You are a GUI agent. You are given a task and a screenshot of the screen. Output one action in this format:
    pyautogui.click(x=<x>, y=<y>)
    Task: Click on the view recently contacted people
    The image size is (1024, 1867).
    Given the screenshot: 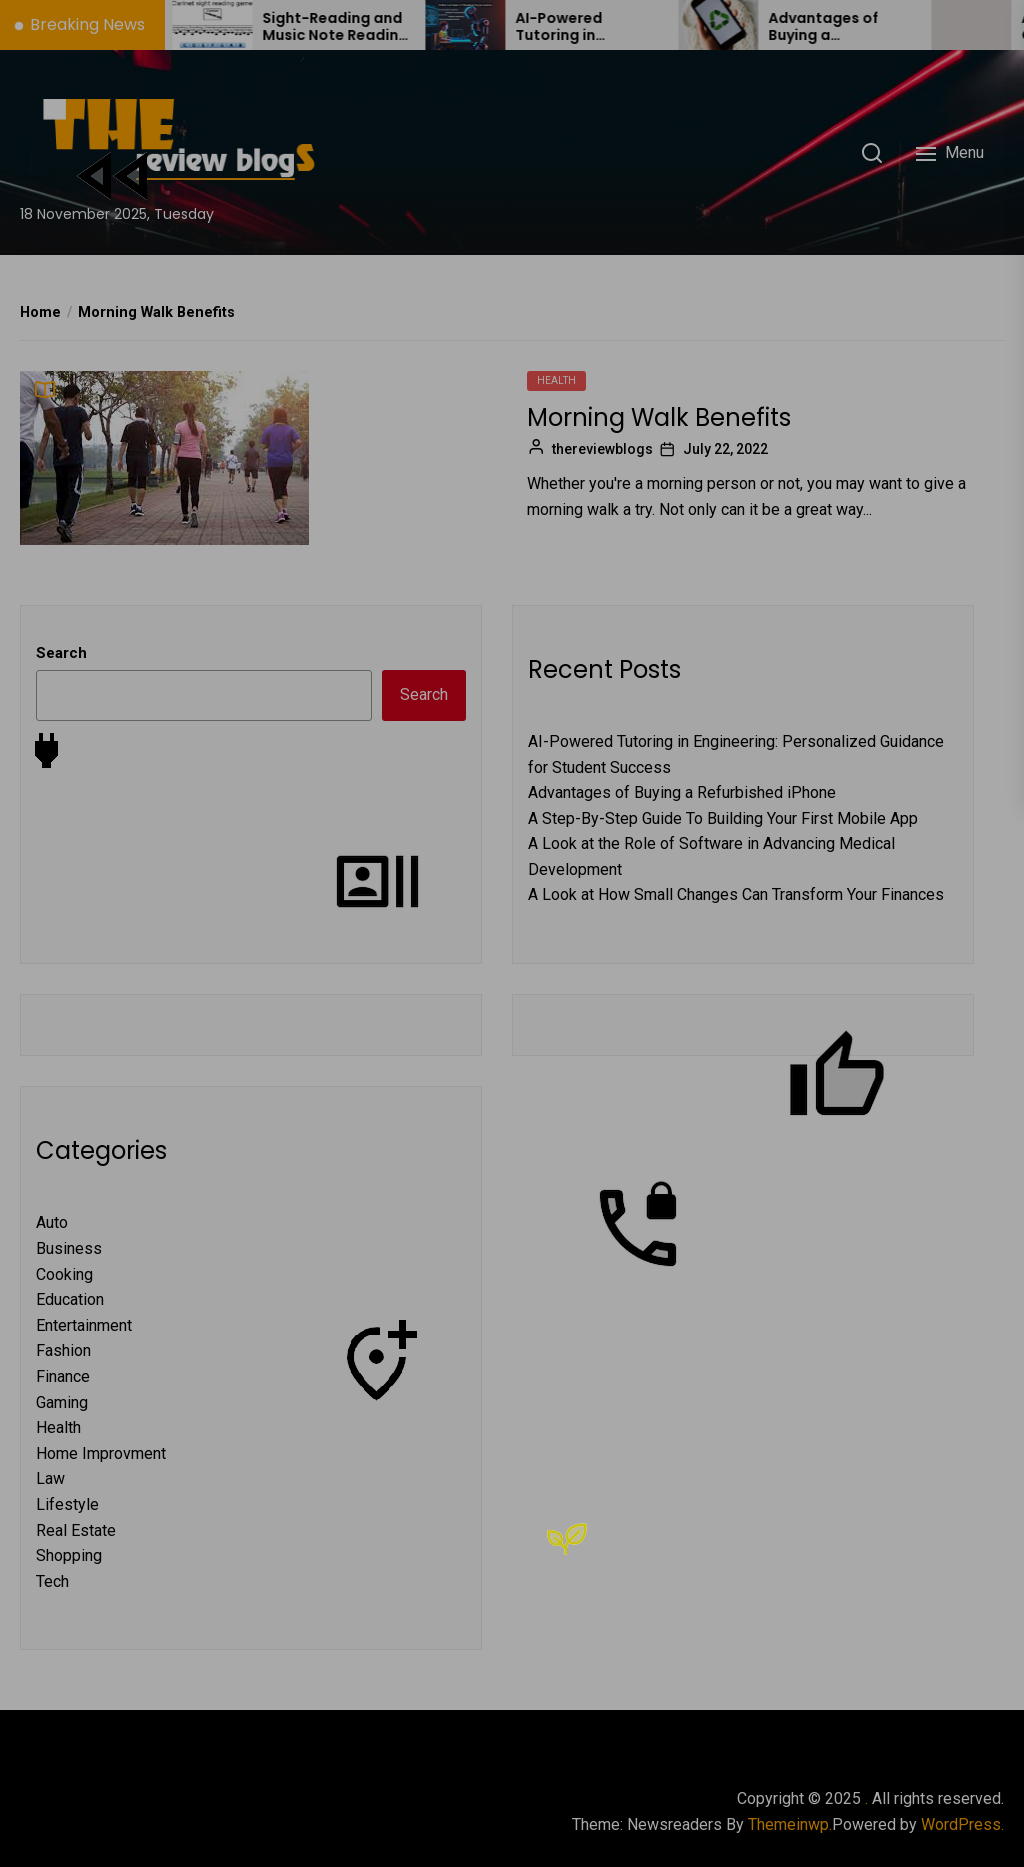 What is the action you would take?
    pyautogui.click(x=377, y=881)
    